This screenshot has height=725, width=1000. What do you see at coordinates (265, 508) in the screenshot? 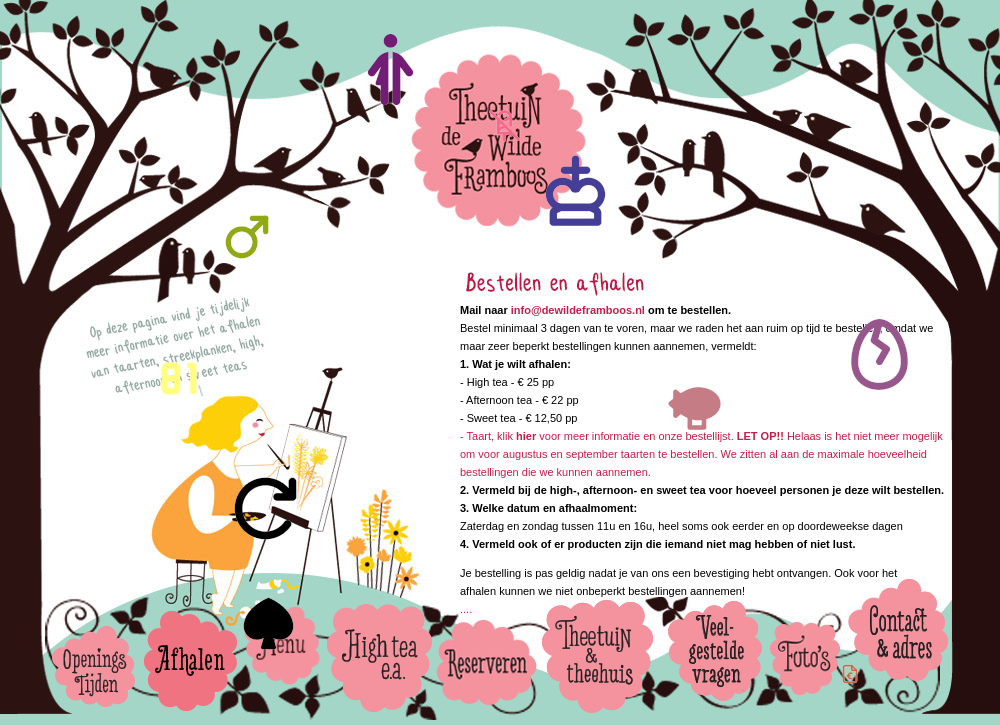
I see `redo the last action` at bounding box center [265, 508].